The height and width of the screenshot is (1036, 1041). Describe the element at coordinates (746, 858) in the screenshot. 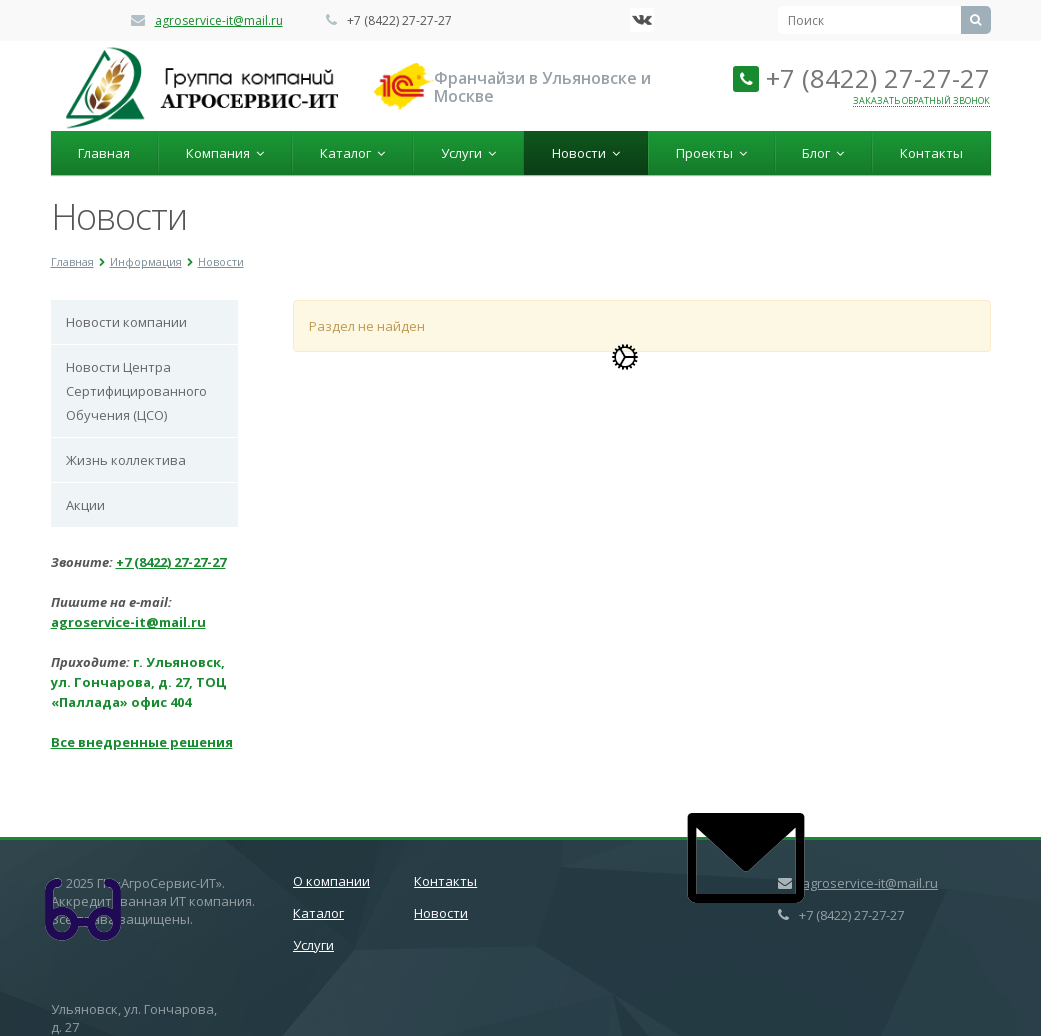

I see `open your inbox` at that location.